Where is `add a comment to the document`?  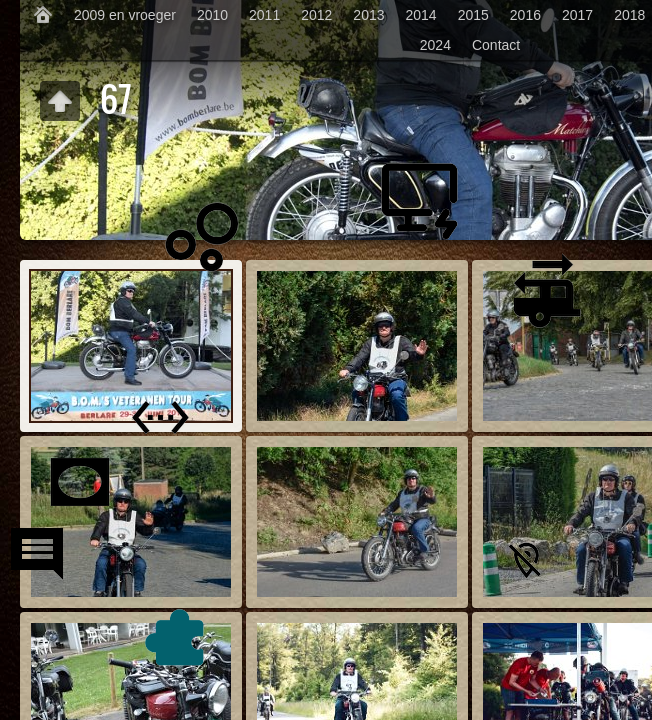 add a comment to the document is located at coordinates (37, 554).